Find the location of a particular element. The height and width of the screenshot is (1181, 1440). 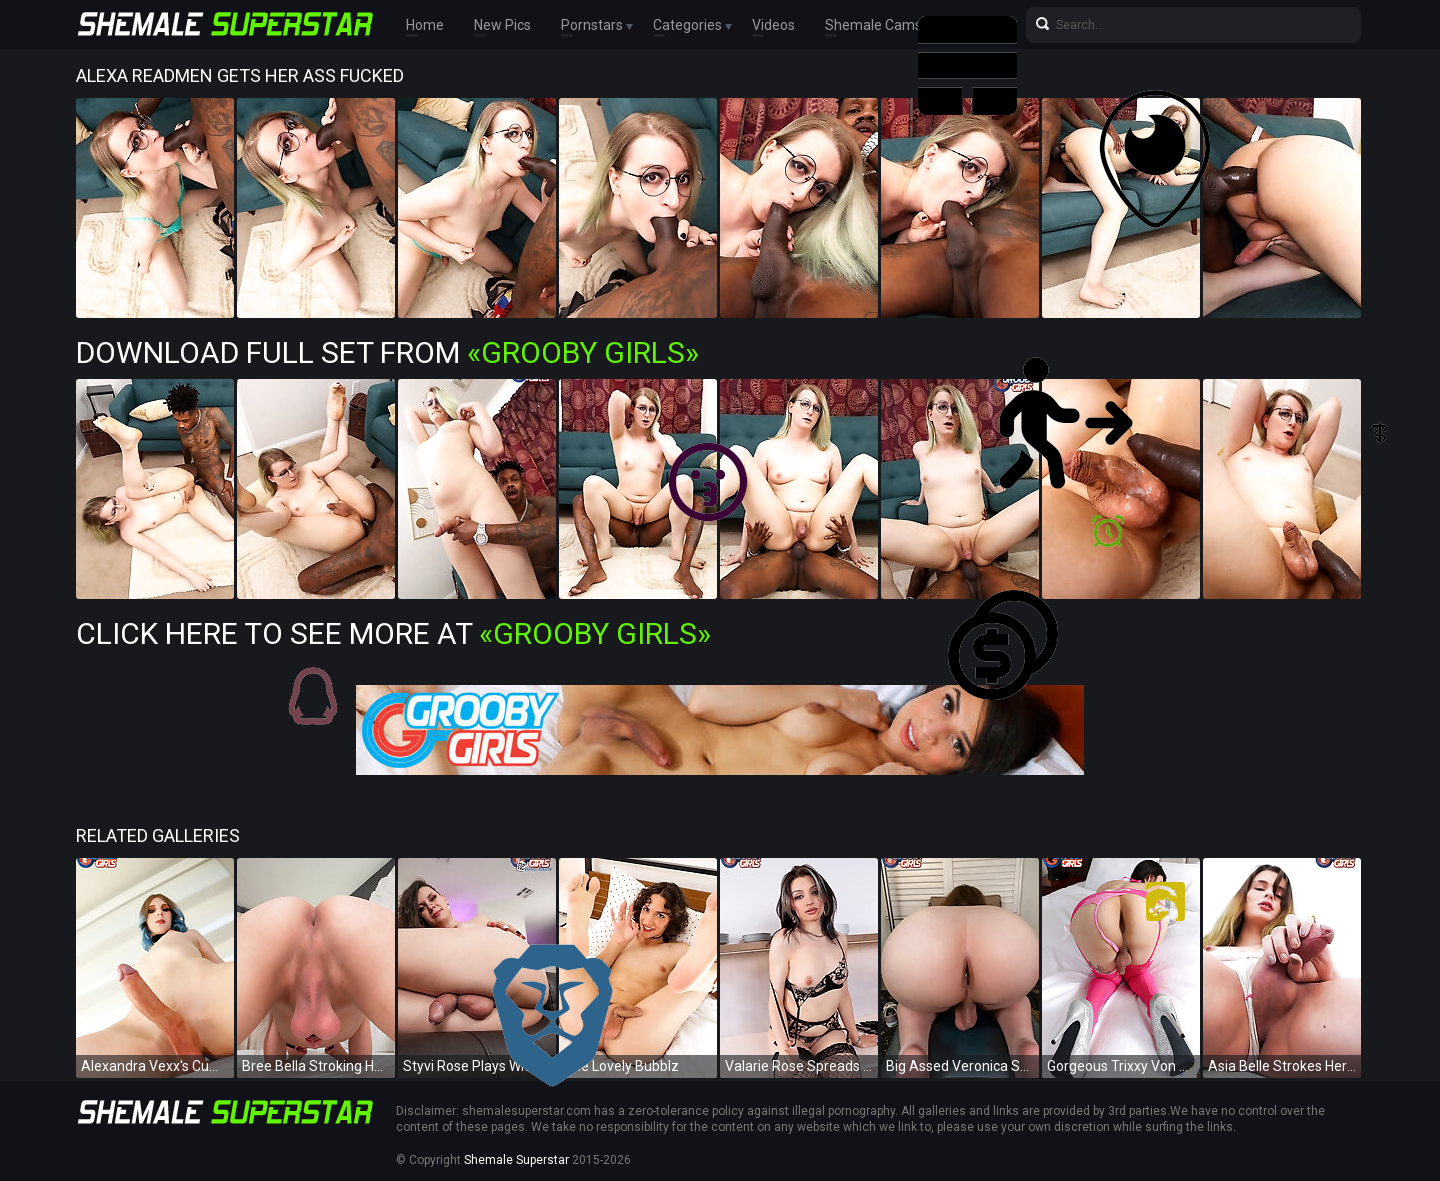

view your coin balance or currency is located at coordinates (1003, 645).